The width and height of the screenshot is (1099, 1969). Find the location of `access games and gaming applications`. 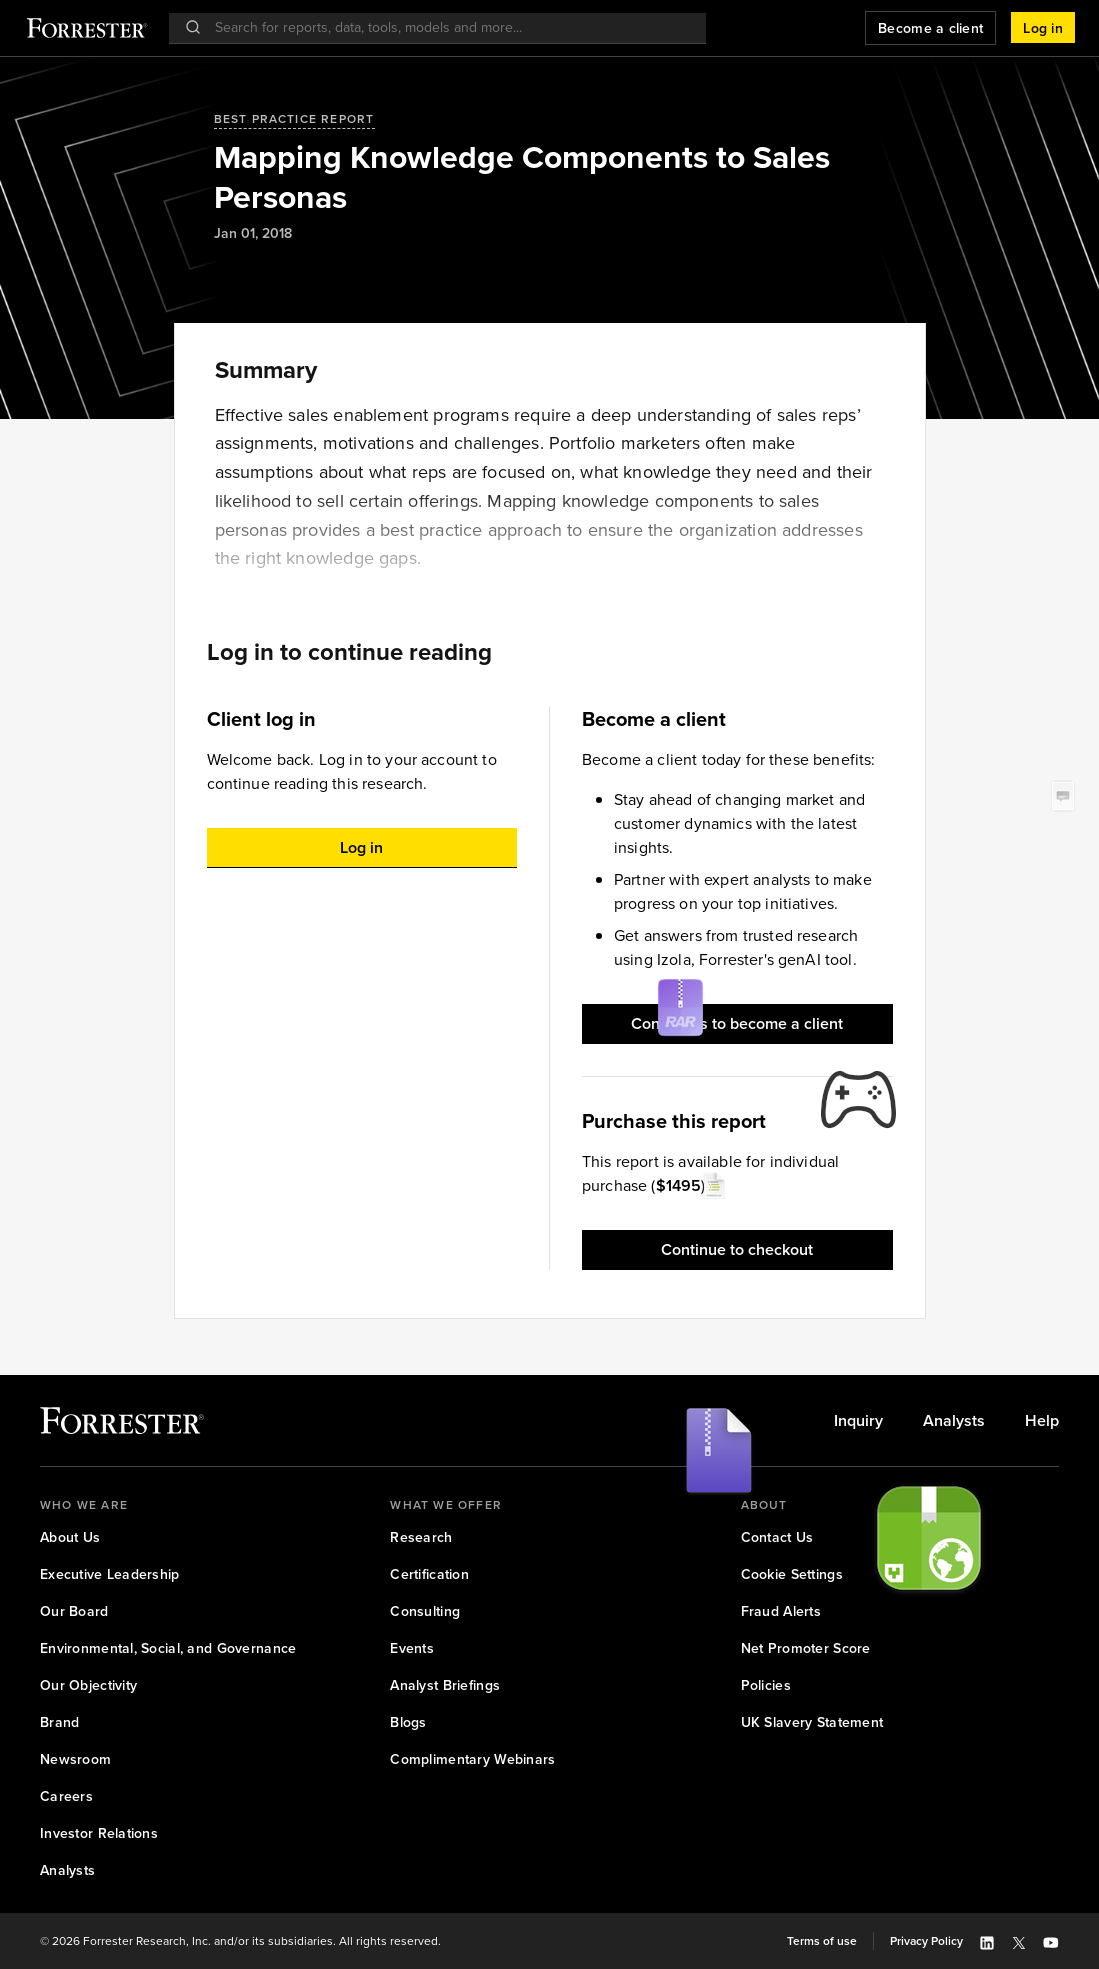

access games and gaming applications is located at coordinates (858, 1099).